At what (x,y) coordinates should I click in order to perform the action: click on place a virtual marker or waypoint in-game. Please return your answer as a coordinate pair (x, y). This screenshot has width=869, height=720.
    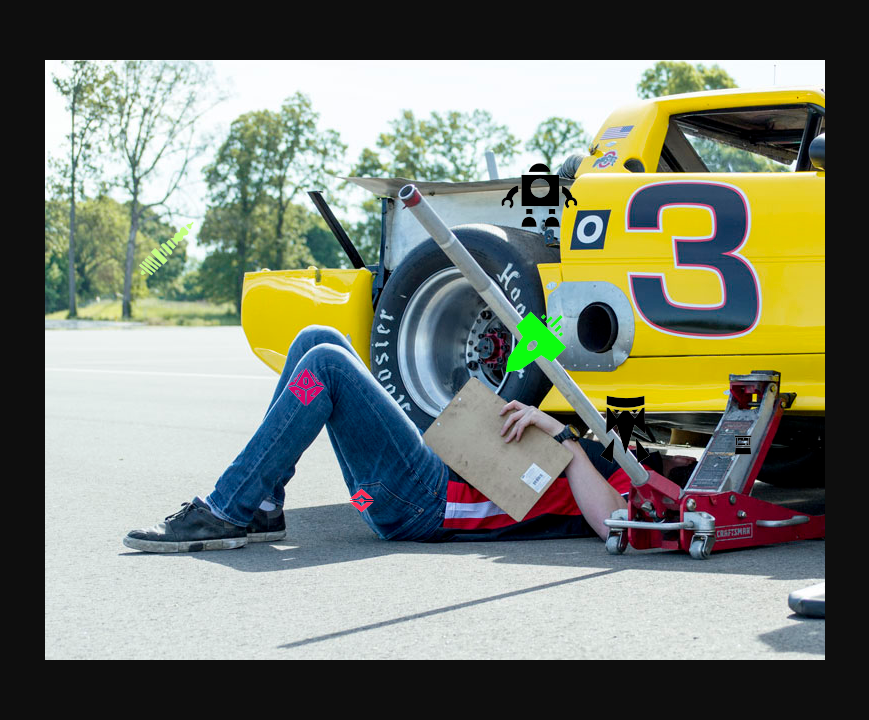
    Looking at the image, I should click on (361, 500).